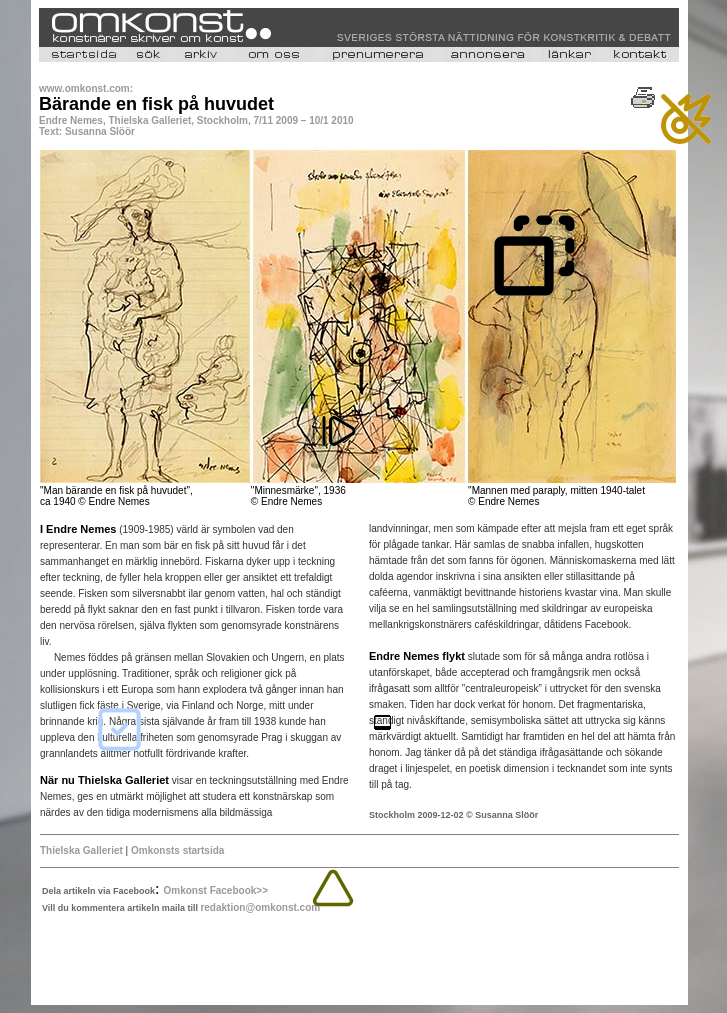 Image resolution: width=727 pixels, height=1013 pixels. What do you see at coordinates (382, 722) in the screenshot?
I see `video player with caption or subtitle area` at bounding box center [382, 722].